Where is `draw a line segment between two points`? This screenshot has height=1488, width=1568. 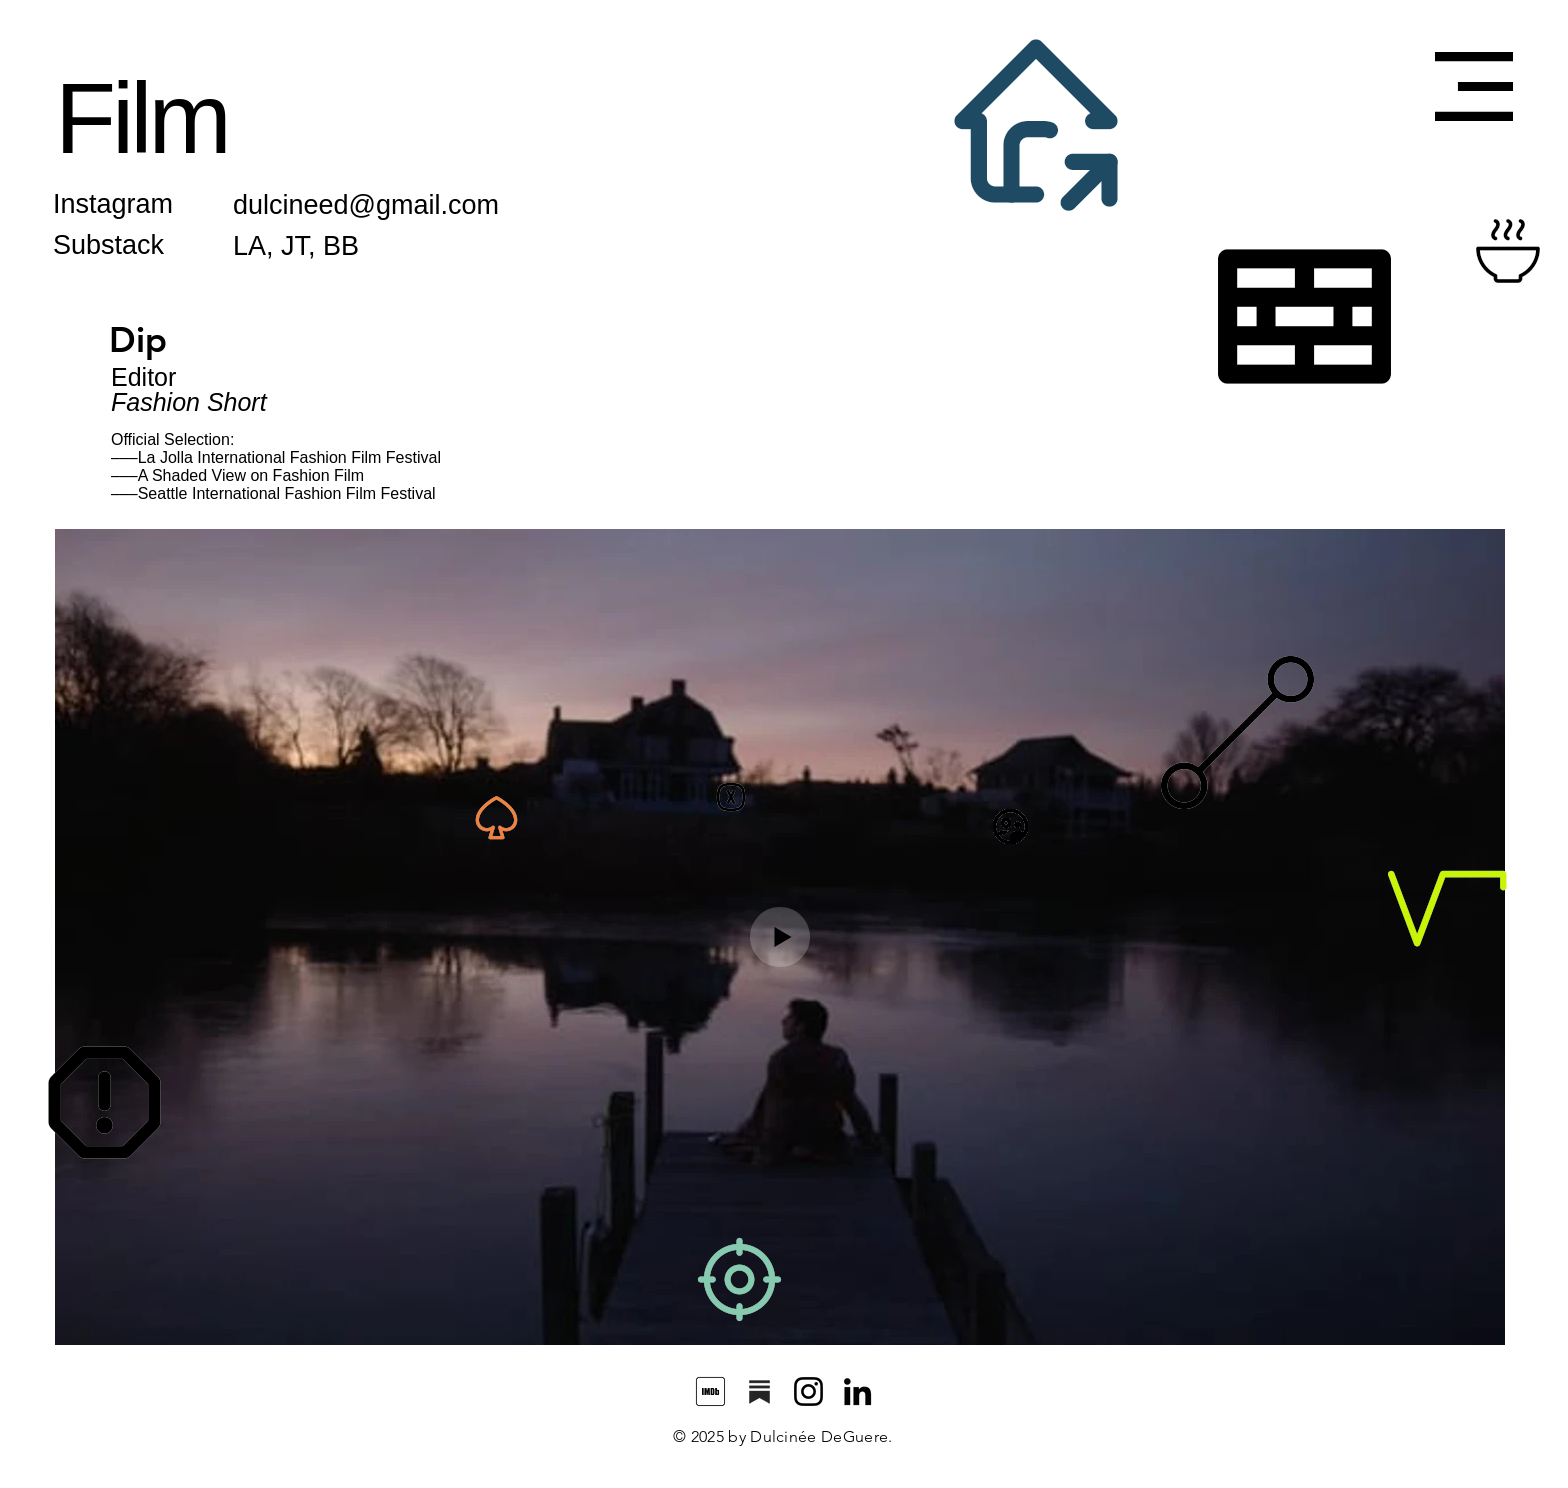
draw a line segment between two points is located at coordinates (1237, 732).